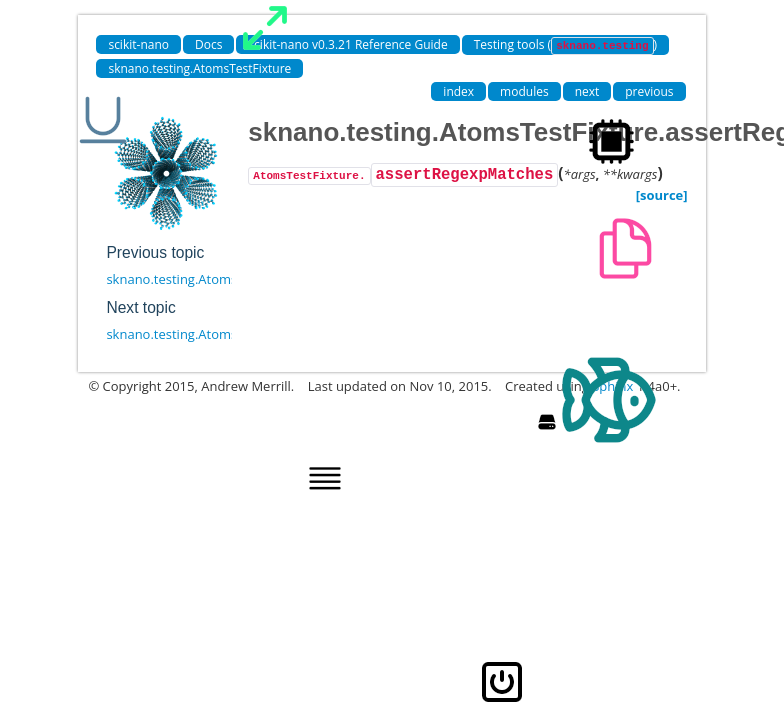 The width and height of the screenshot is (784, 720). I want to click on copy to clipboard, so click(625, 248).